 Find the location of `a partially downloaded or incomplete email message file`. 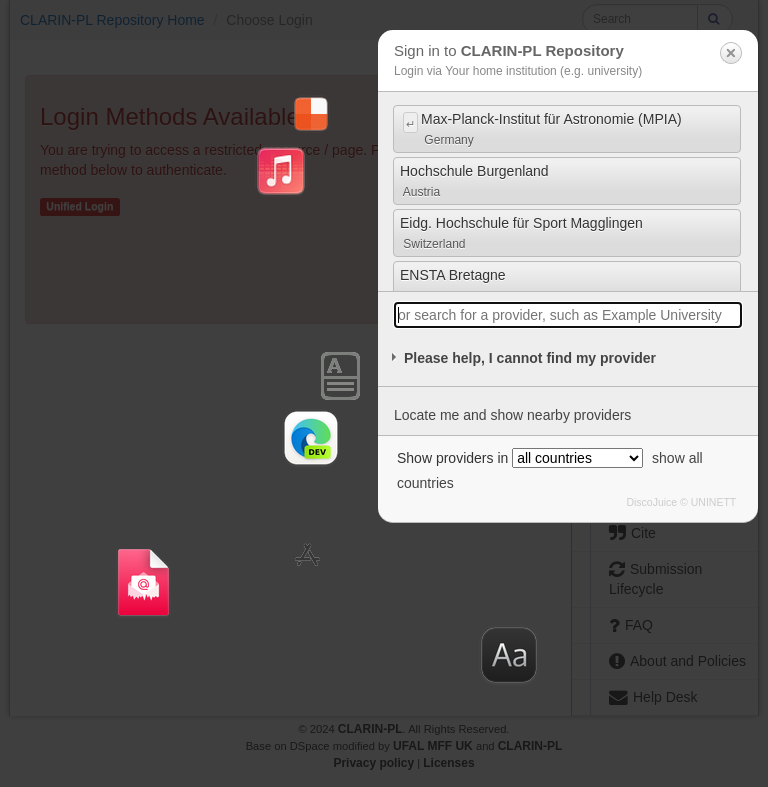

a partially downloaded or incomplete email message file is located at coordinates (143, 583).